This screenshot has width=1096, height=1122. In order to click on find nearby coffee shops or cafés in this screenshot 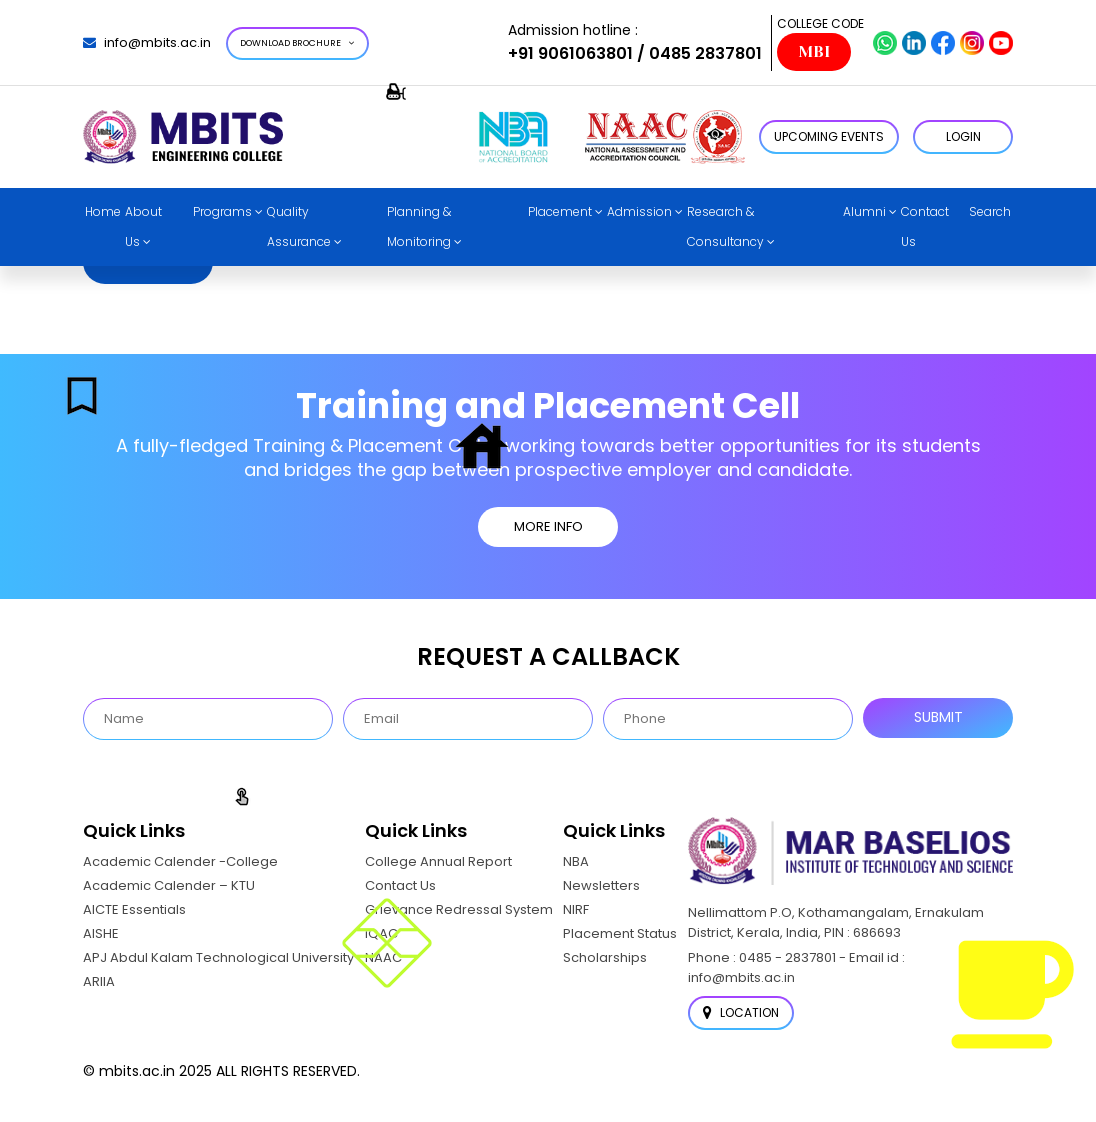, I will do `click(1009, 991)`.